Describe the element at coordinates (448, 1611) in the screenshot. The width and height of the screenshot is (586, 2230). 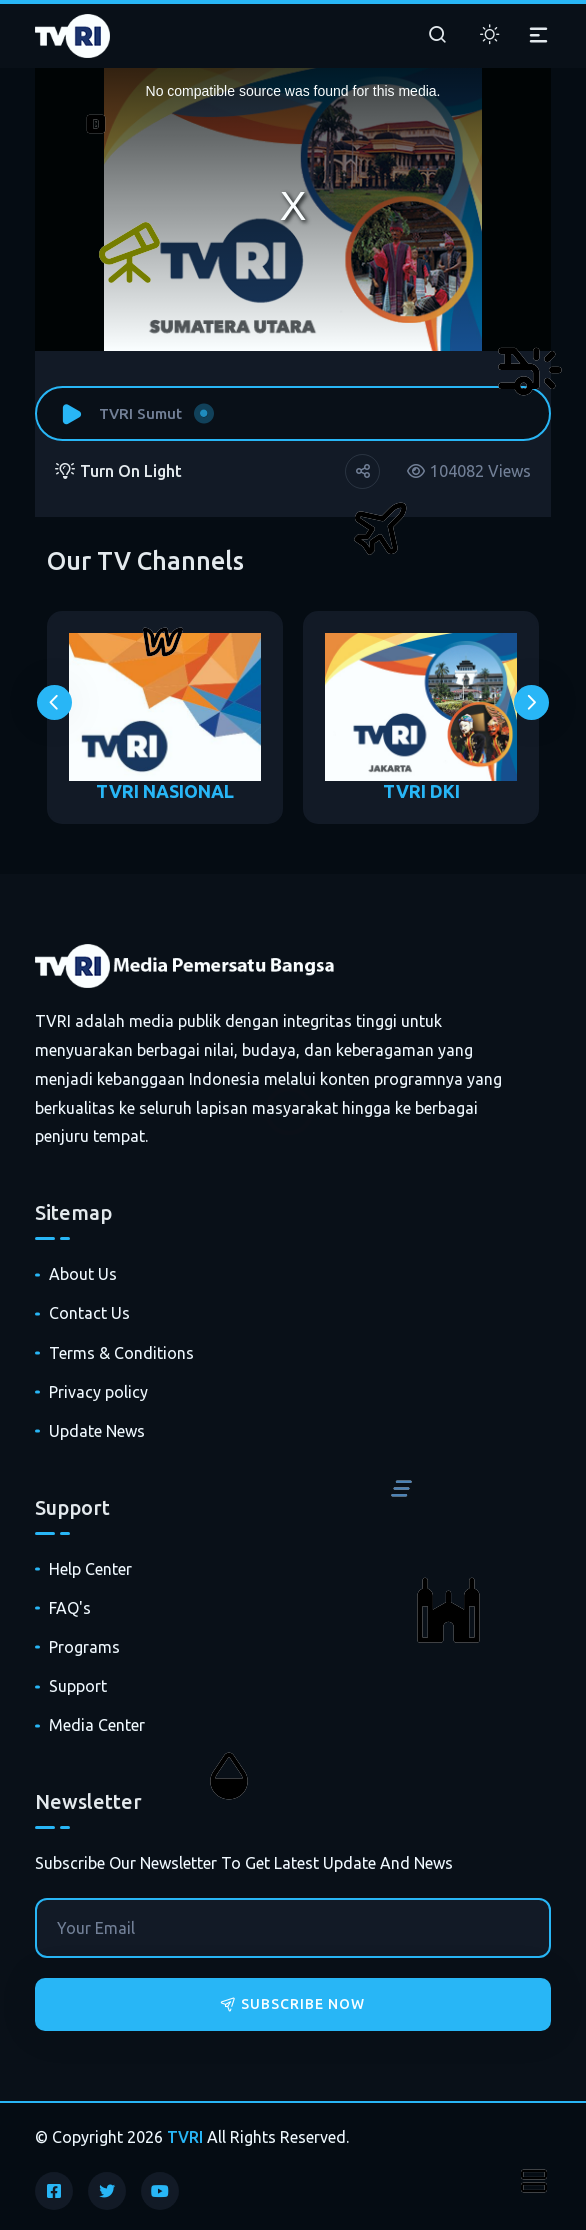
I see `find nearby synagogues` at that location.